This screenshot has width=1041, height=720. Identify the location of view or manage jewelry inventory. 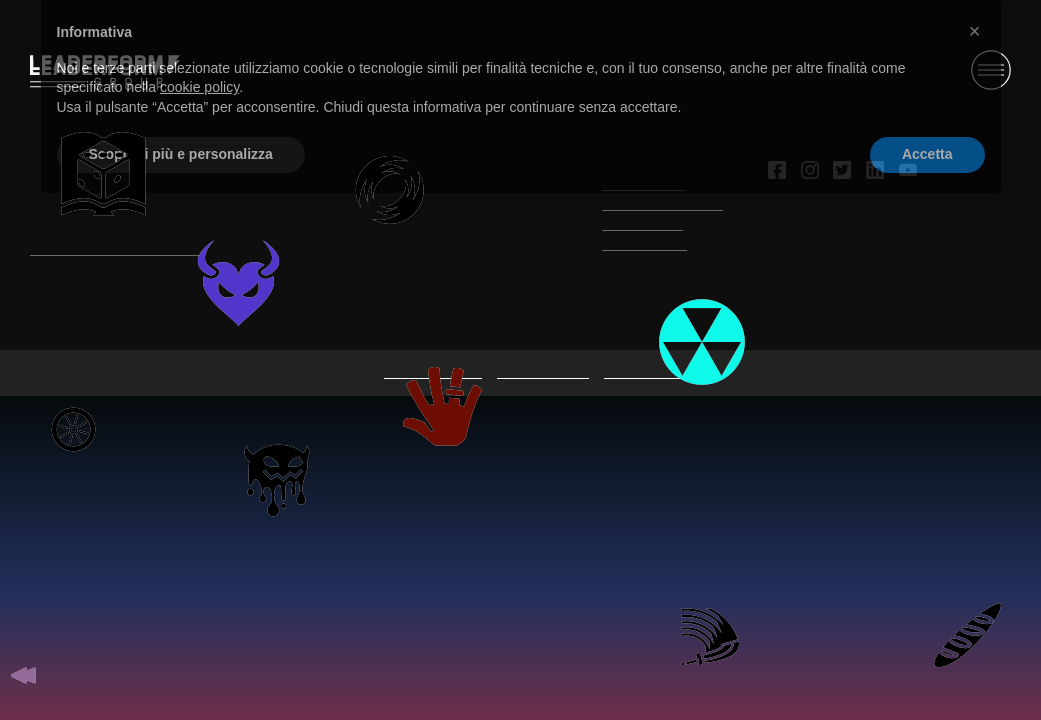
(442, 406).